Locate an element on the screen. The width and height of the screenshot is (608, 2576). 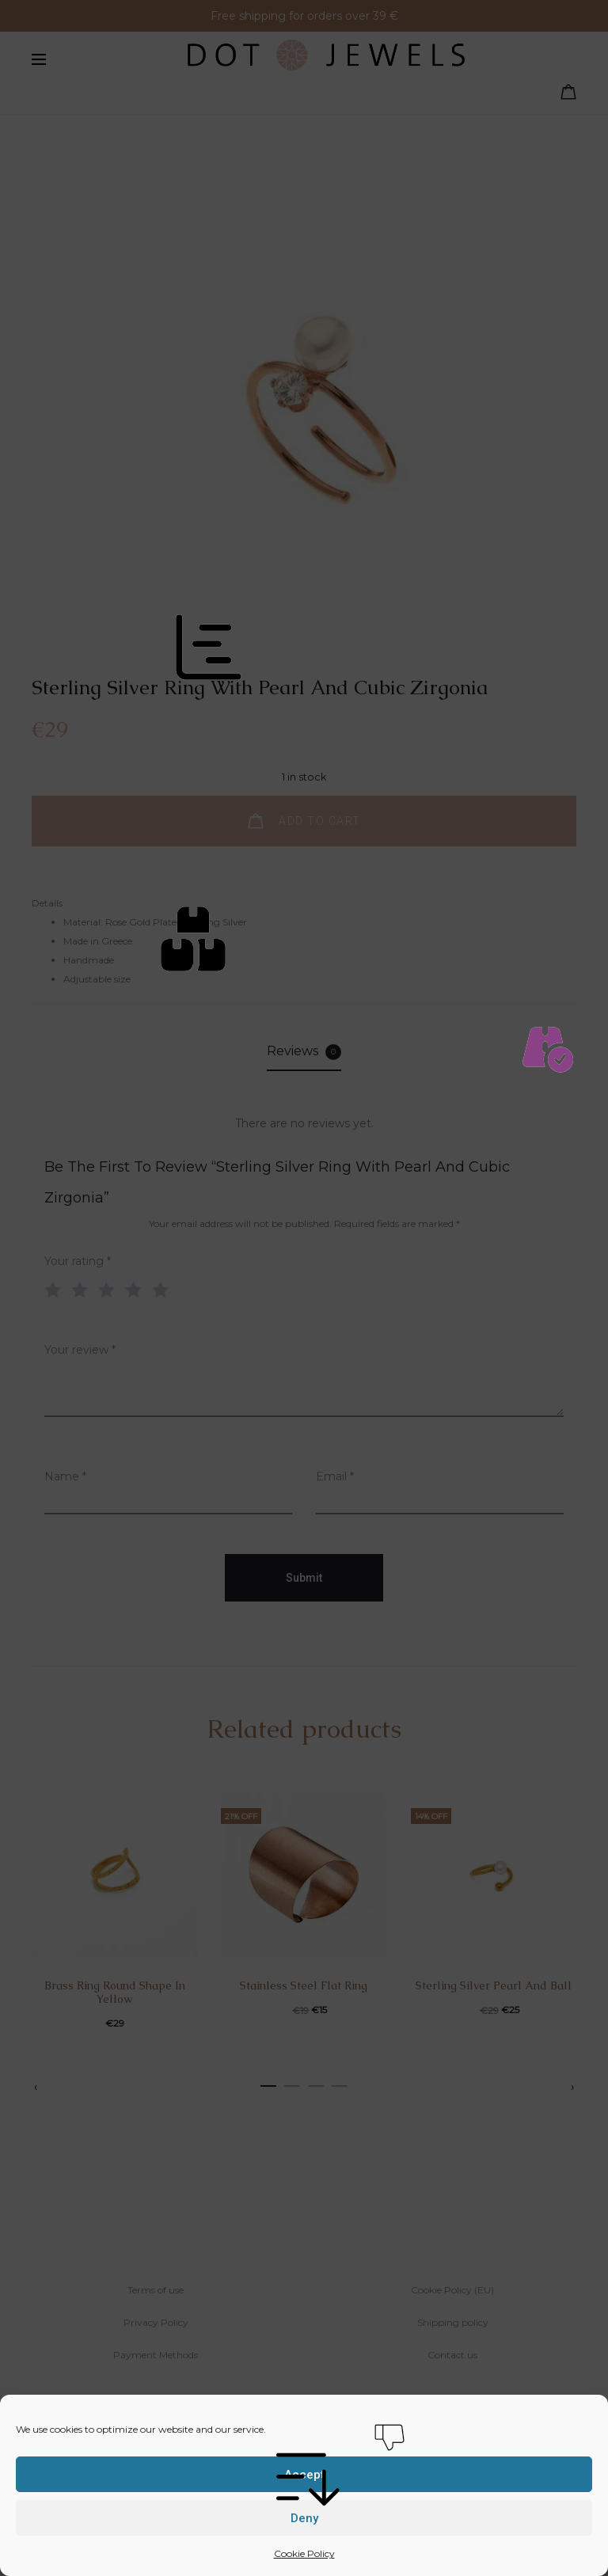
view inventory or packages is located at coordinates (193, 939).